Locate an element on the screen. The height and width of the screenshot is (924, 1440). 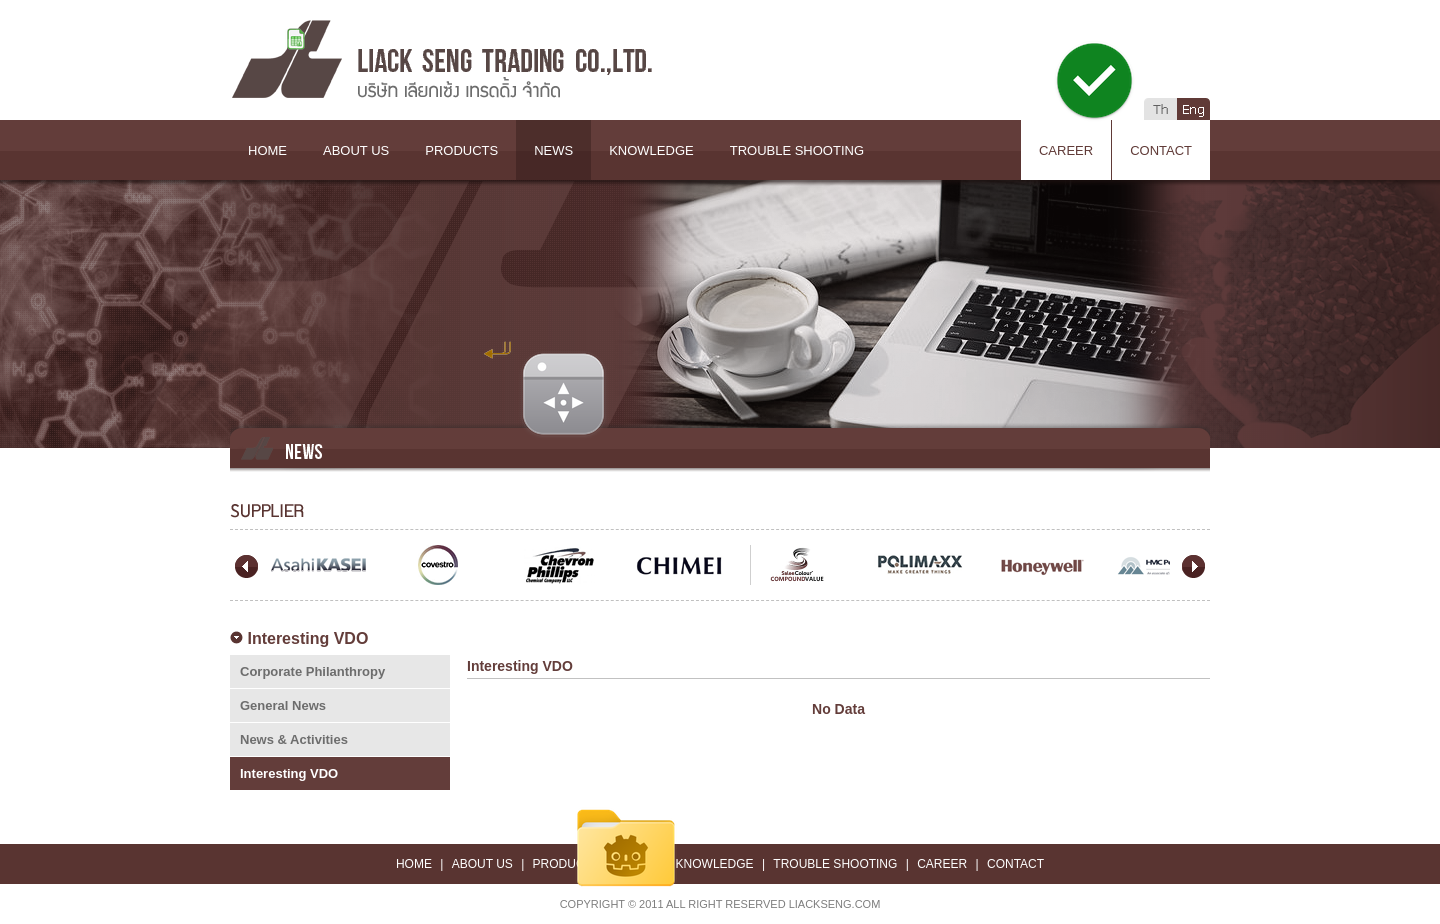
apply mail filters to messages is located at coordinates (1094, 80).